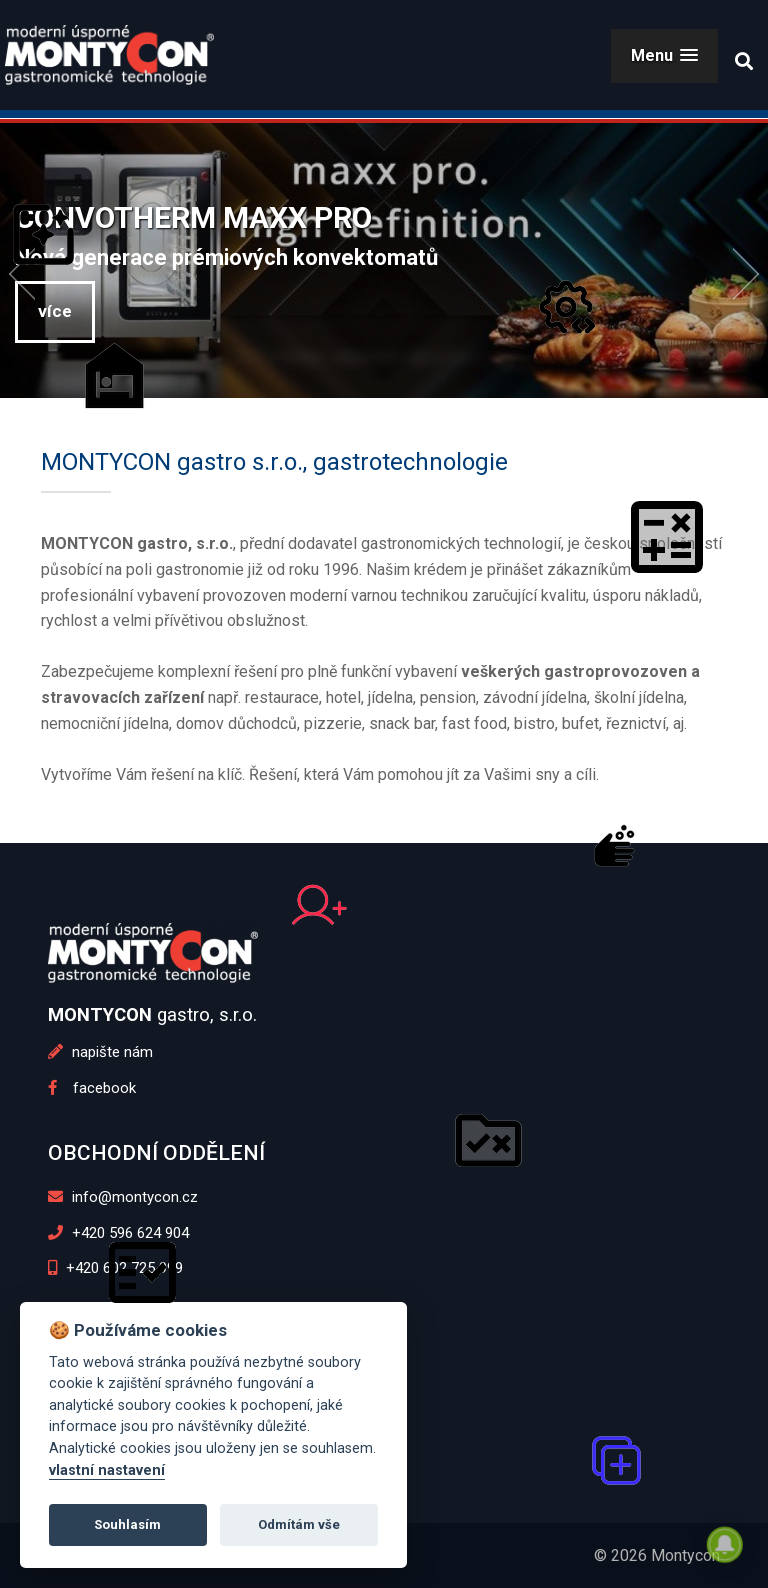  What do you see at coordinates (317, 906) in the screenshot?
I see `add a new contact or friend` at bounding box center [317, 906].